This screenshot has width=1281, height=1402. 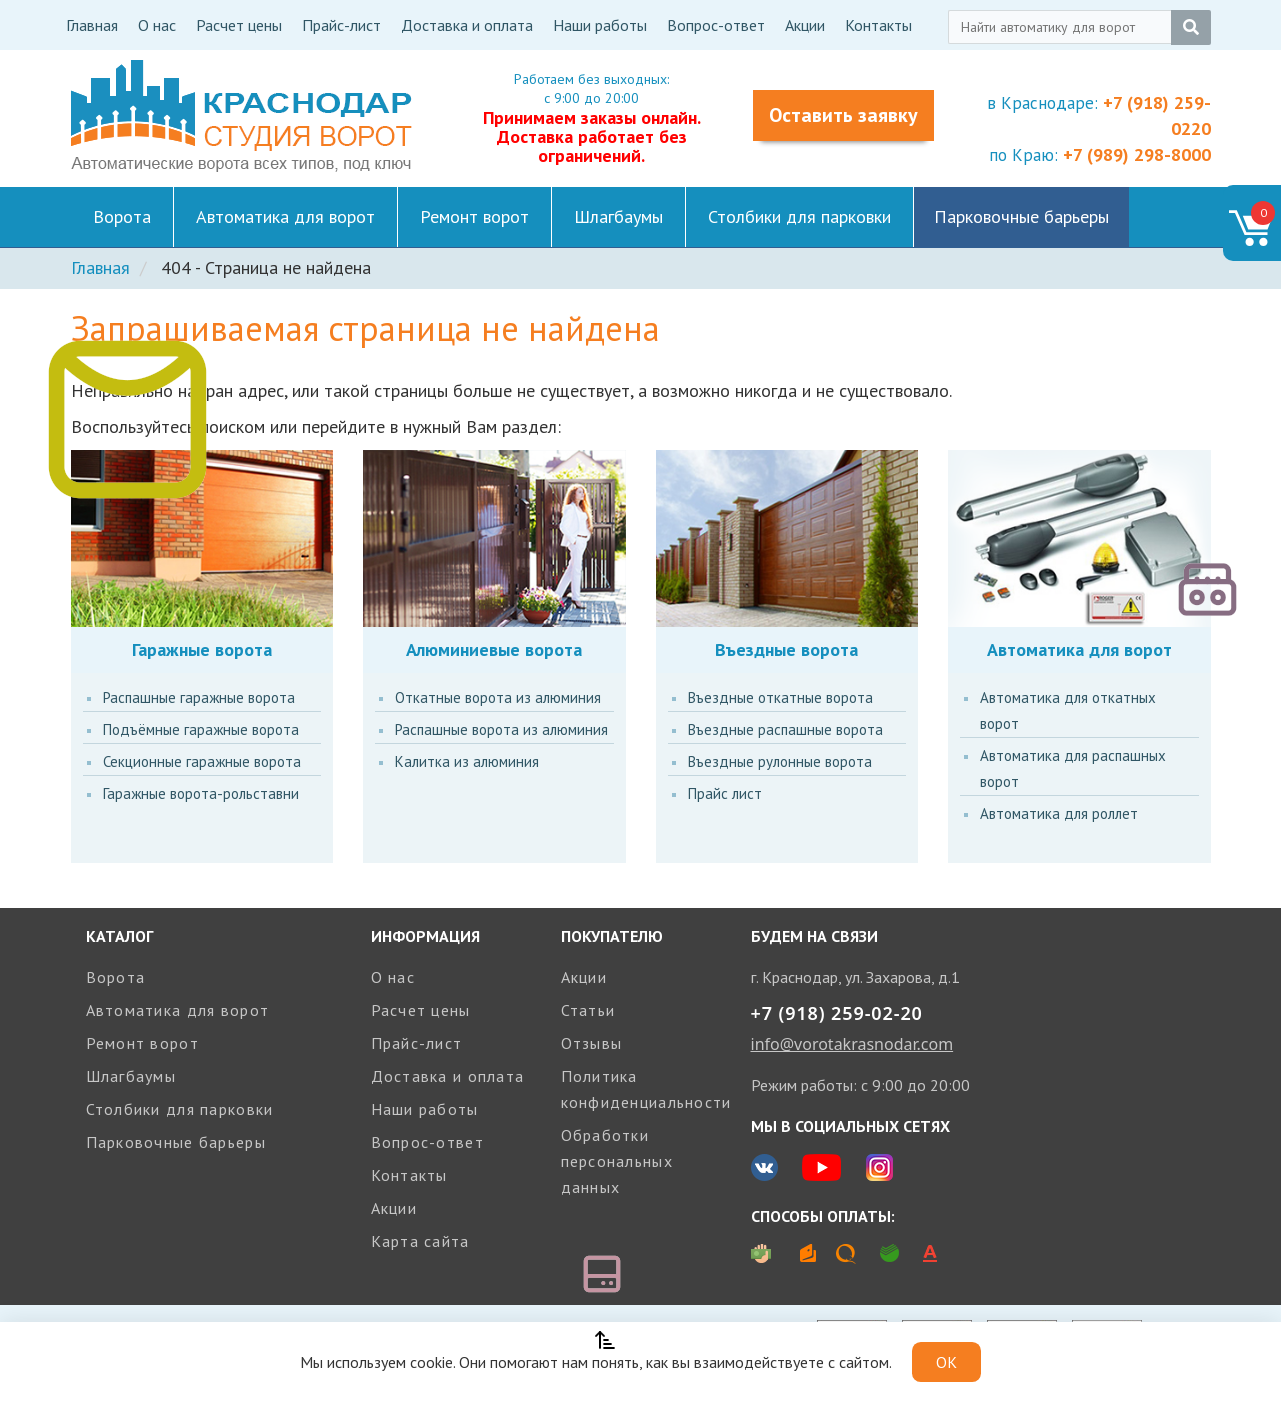 What do you see at coordinates (1207, 589) in the screenshot?
I see `play music or audio` at bounding box center [1207, 589].